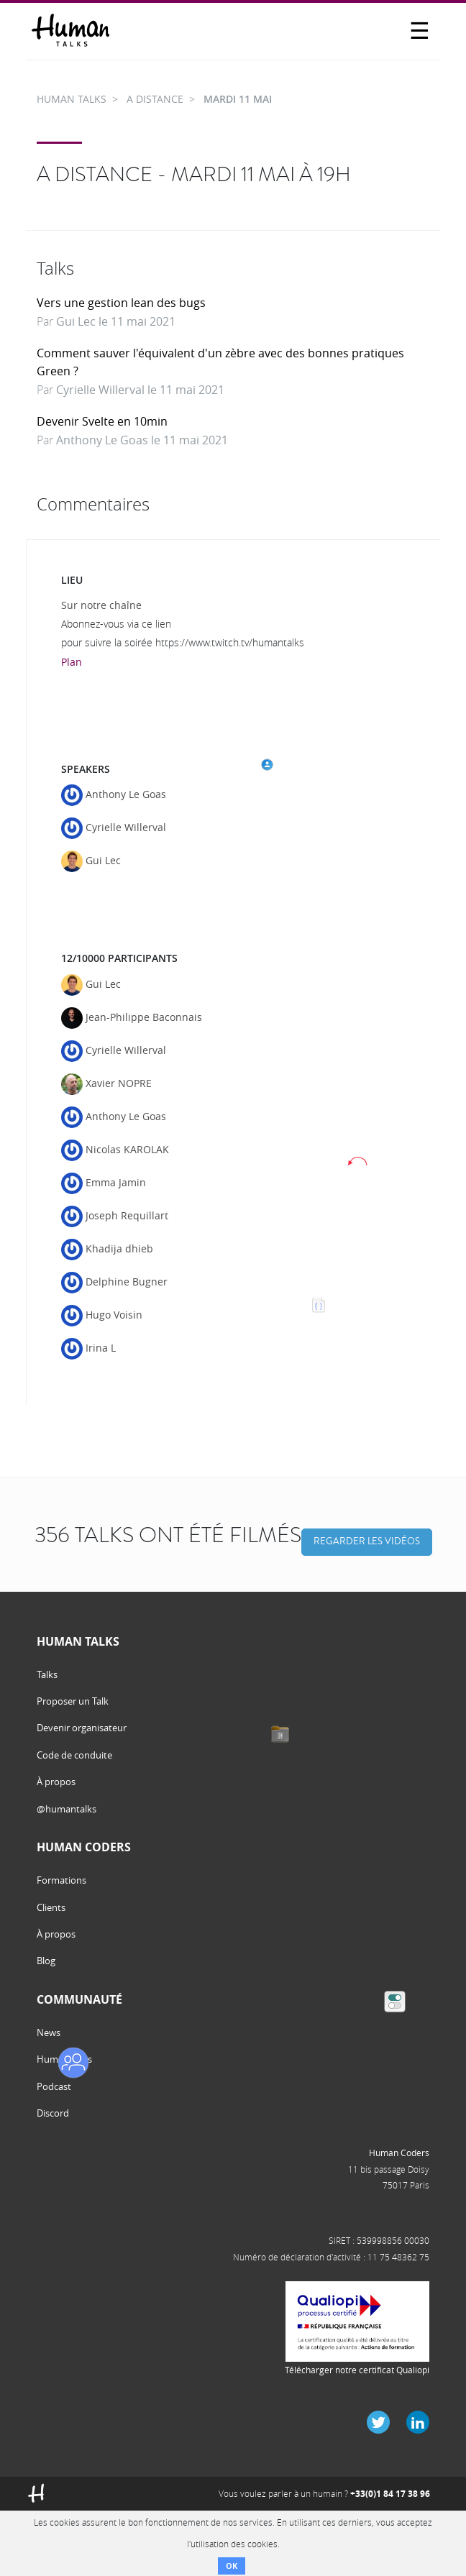 This screenshot has height=2576, width=466. Describe the element at coordinates (267, 764) in the screenshot. I see `default user profile avatar` at that location.